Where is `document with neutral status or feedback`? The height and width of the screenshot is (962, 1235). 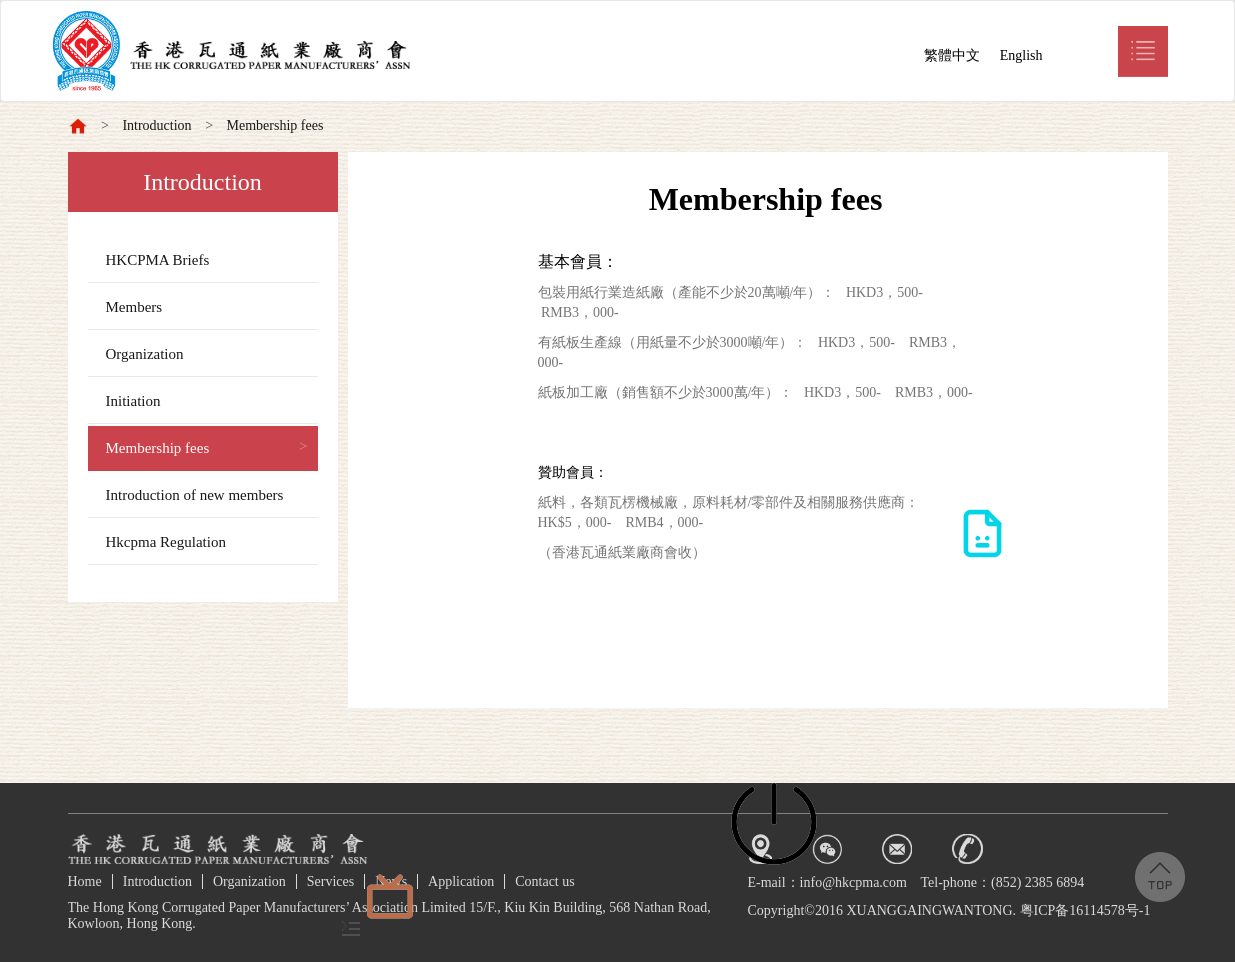
document with neutral status or feedback is located at coordinates (982, 533).